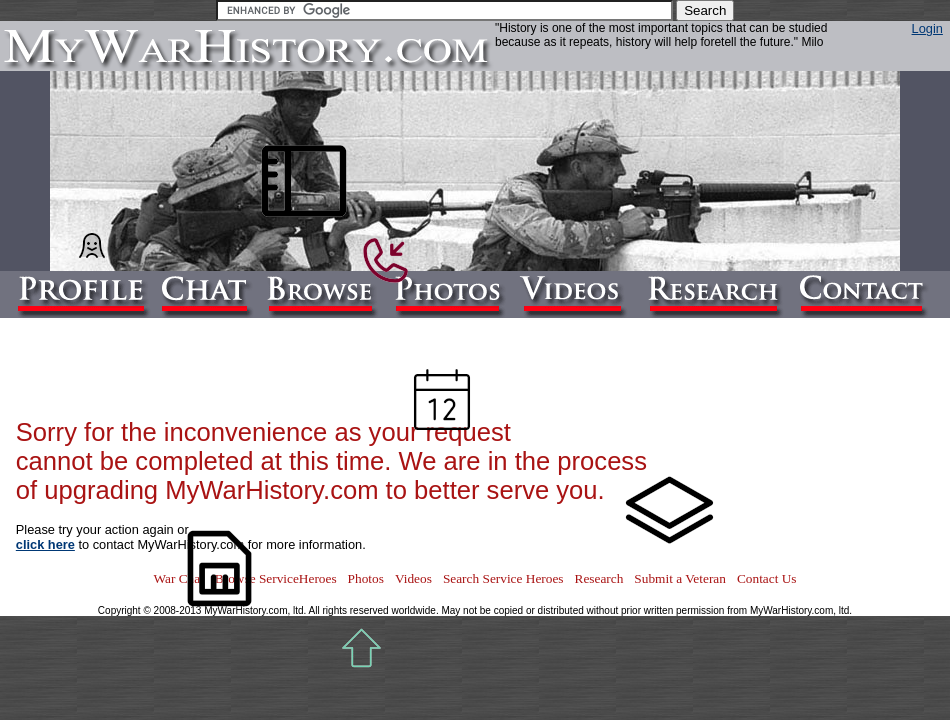  I want to click on view calendar or schedule, so click(442, 402).